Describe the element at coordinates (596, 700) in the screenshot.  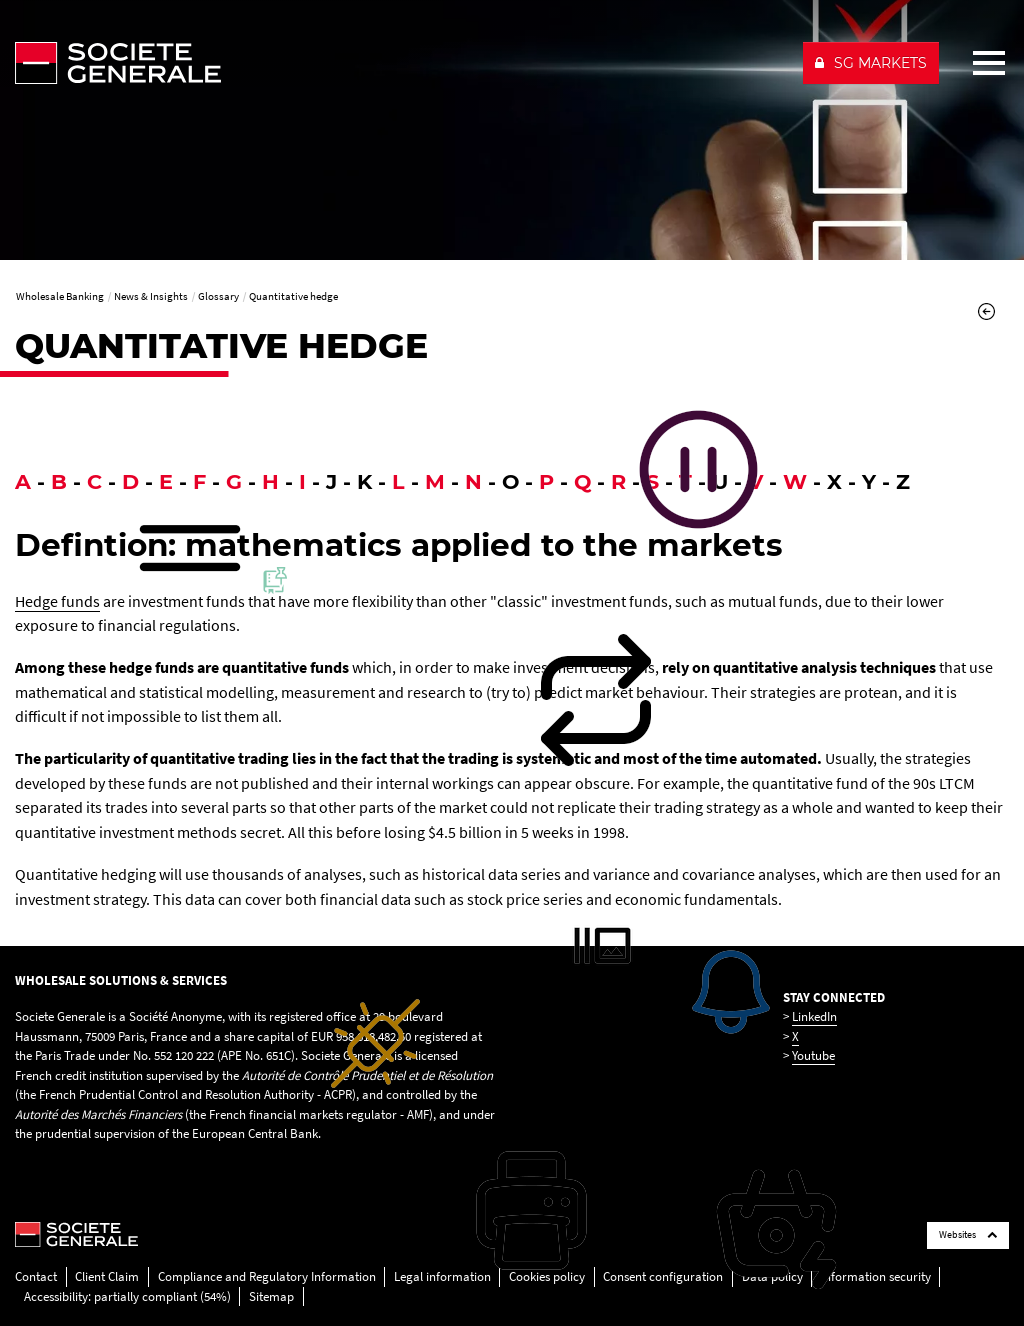
I see `enable repeat or loop mode` at that location.